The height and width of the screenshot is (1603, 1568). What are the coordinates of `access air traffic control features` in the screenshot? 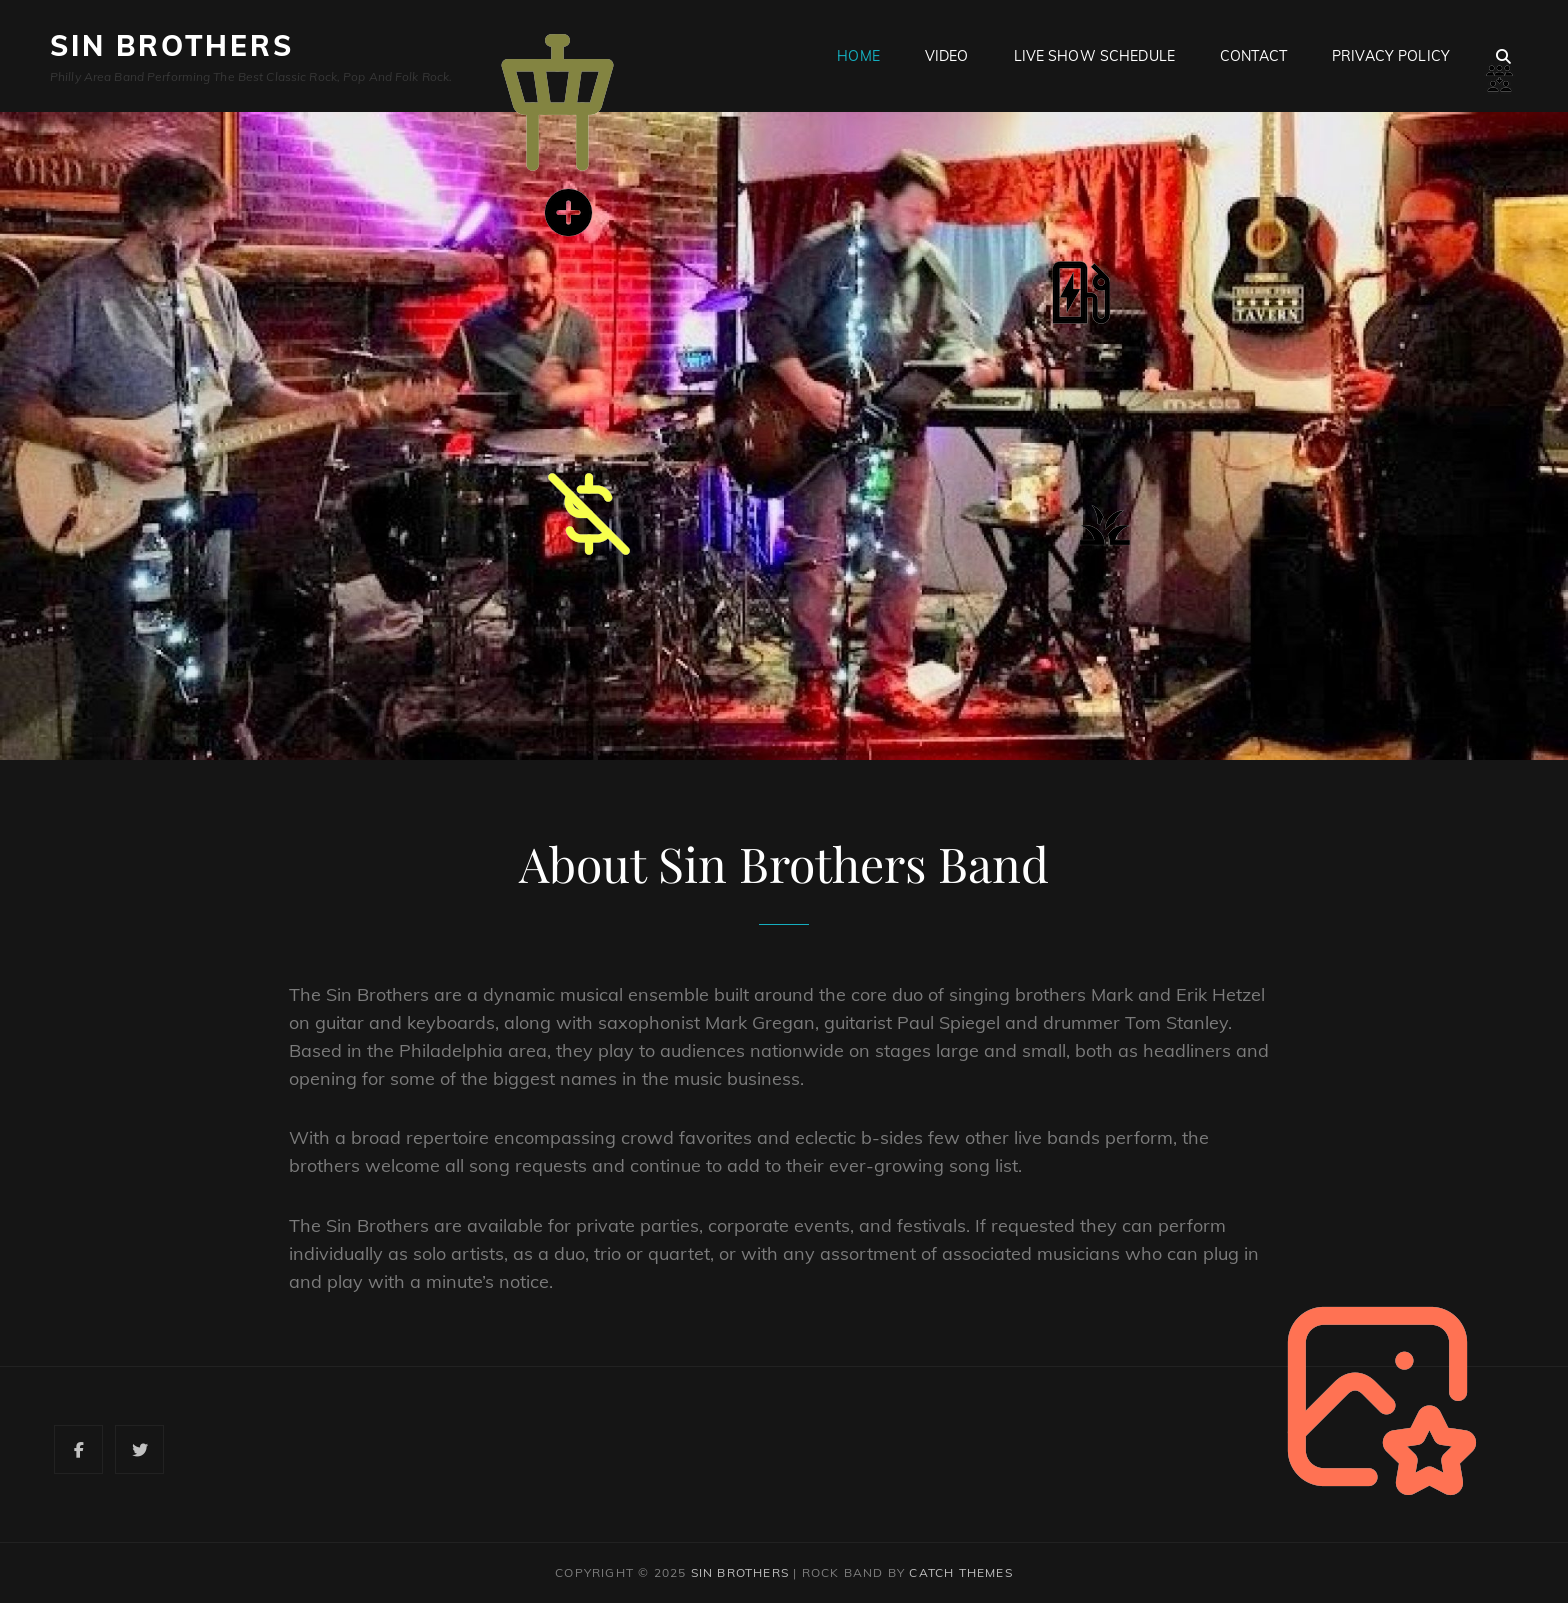 It's located at (557, 102).